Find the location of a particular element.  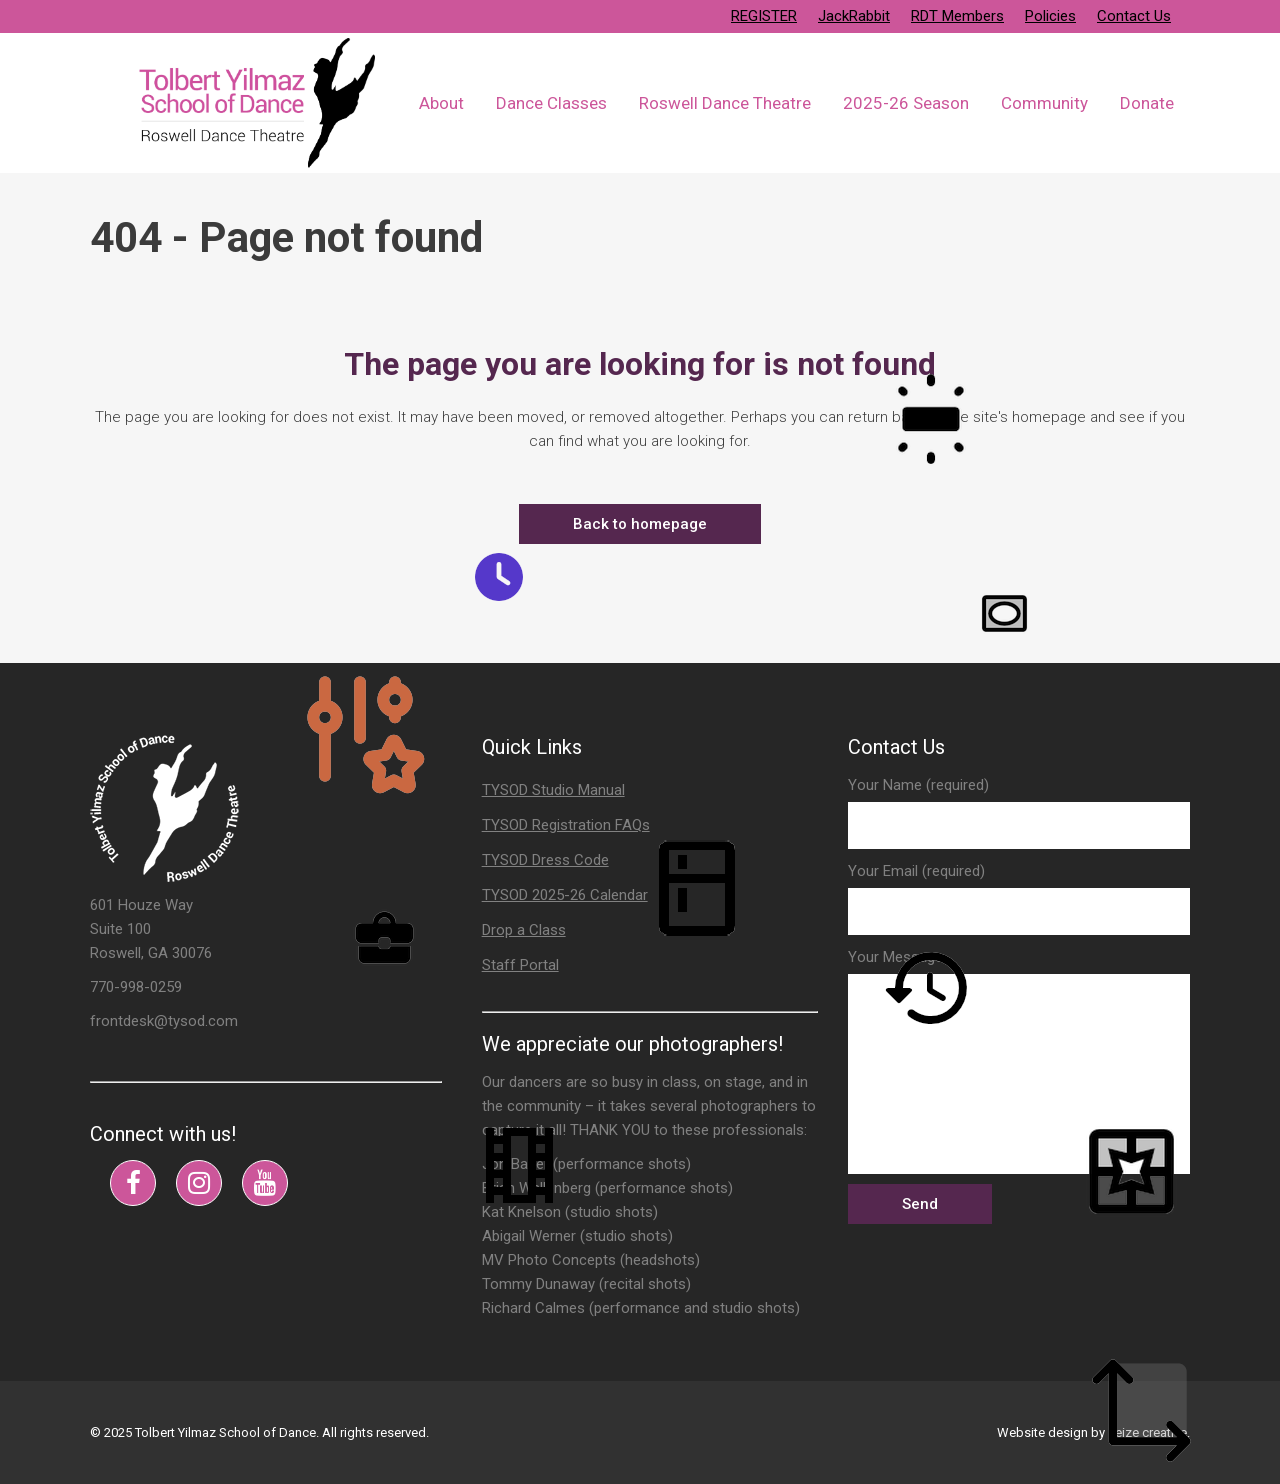

view pages or documents is located at coordinates (1131, 1171).